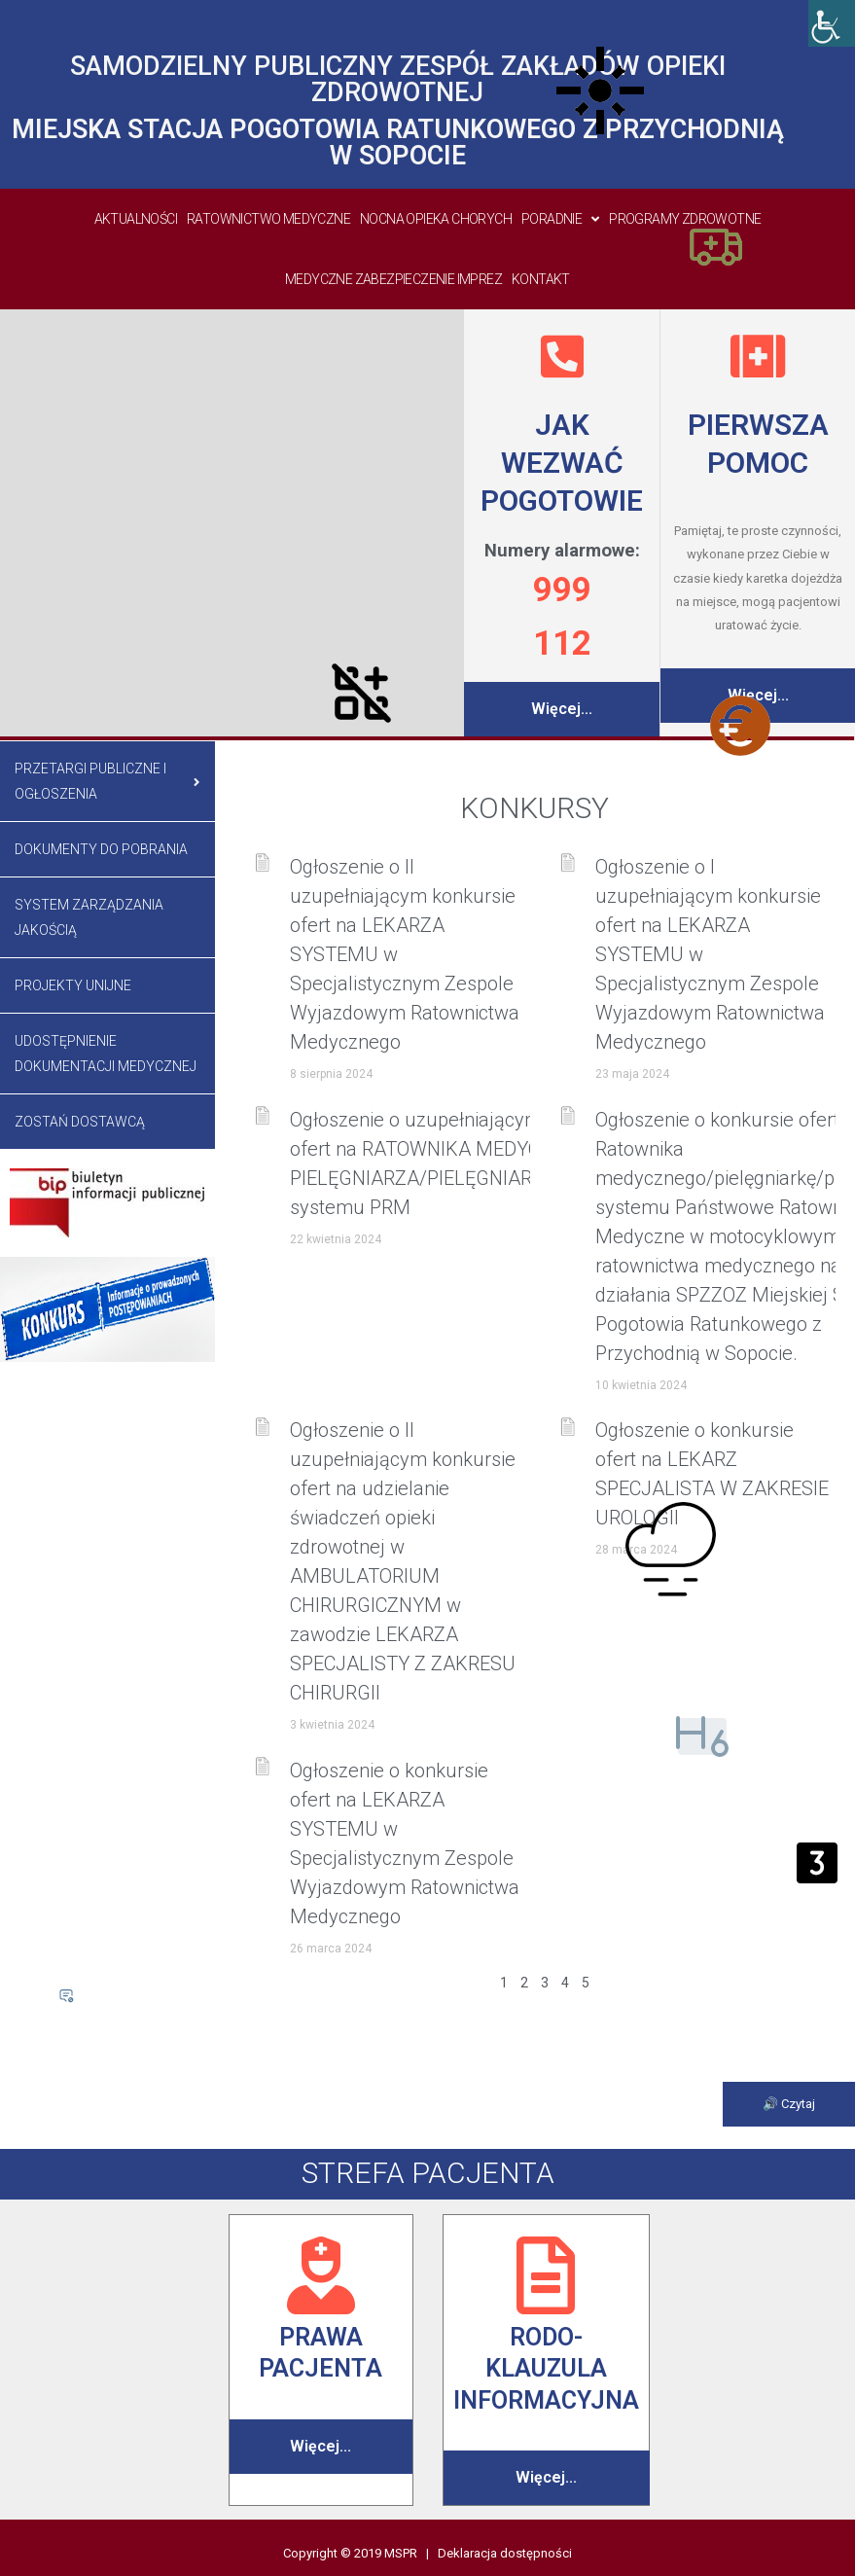 The image size is (855, 2576). I want to click on apps or widgets are disabled, so click(361, 693).